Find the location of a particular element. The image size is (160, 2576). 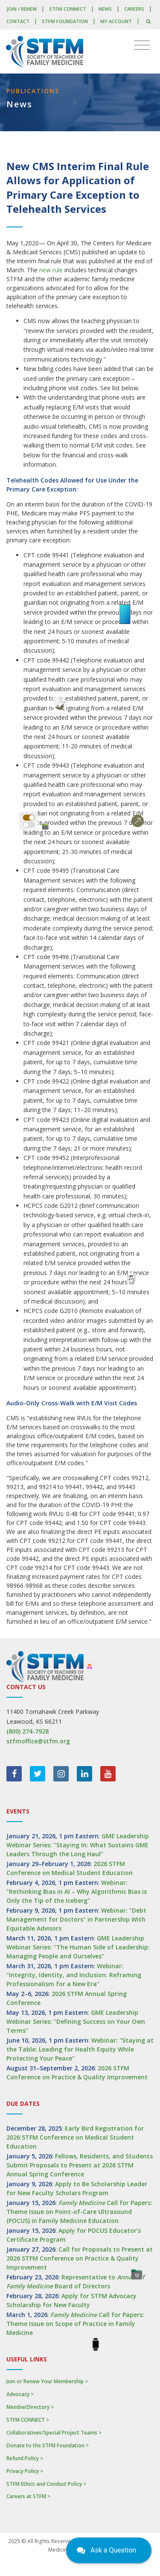

indicates a folder is ready to accept dragged items is located at coordinates (45, 827).